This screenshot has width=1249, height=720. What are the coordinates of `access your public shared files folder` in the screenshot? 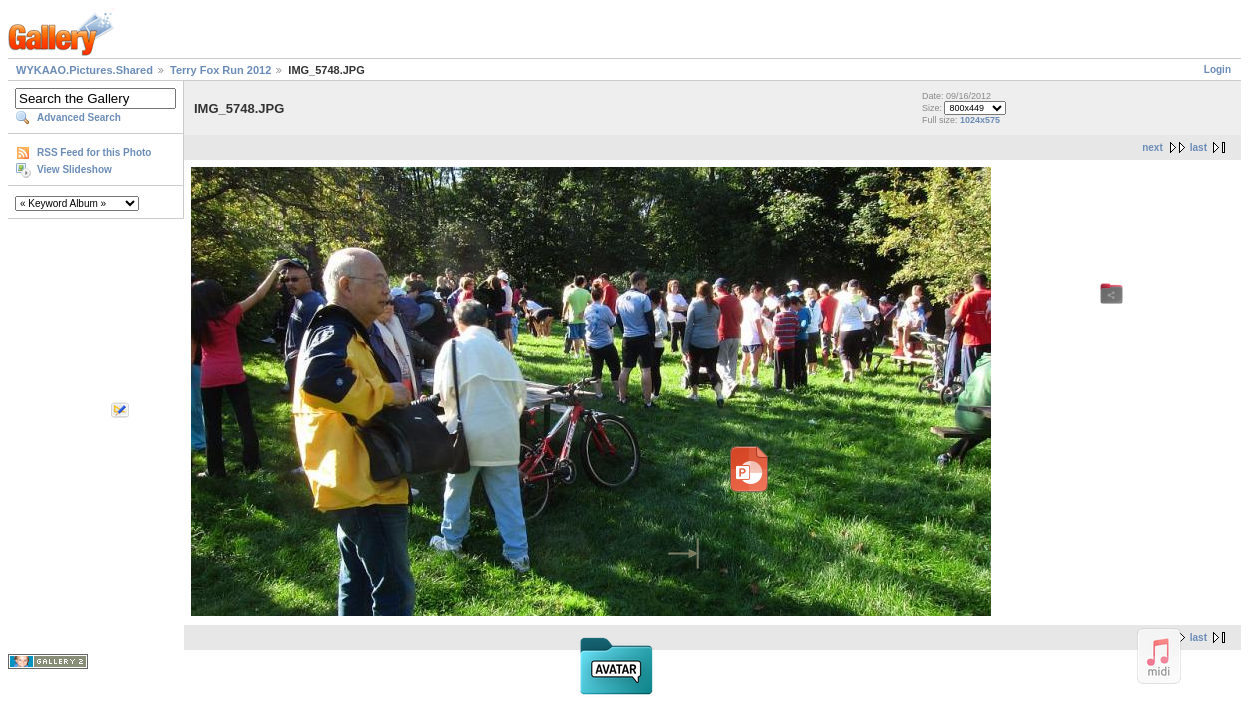 It's located at (1111, 293).